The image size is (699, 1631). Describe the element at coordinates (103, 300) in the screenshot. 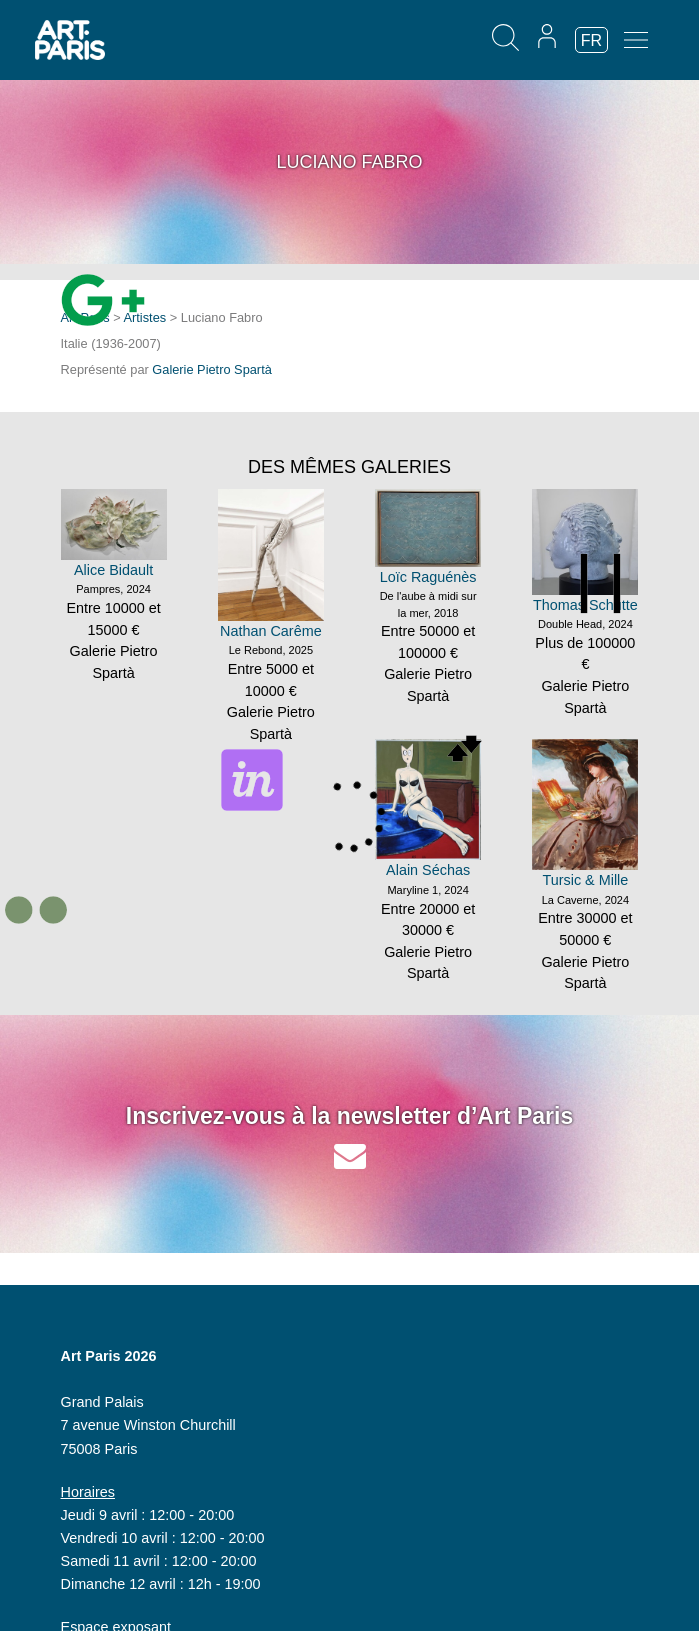

I see `google+ social media logo` at that location.